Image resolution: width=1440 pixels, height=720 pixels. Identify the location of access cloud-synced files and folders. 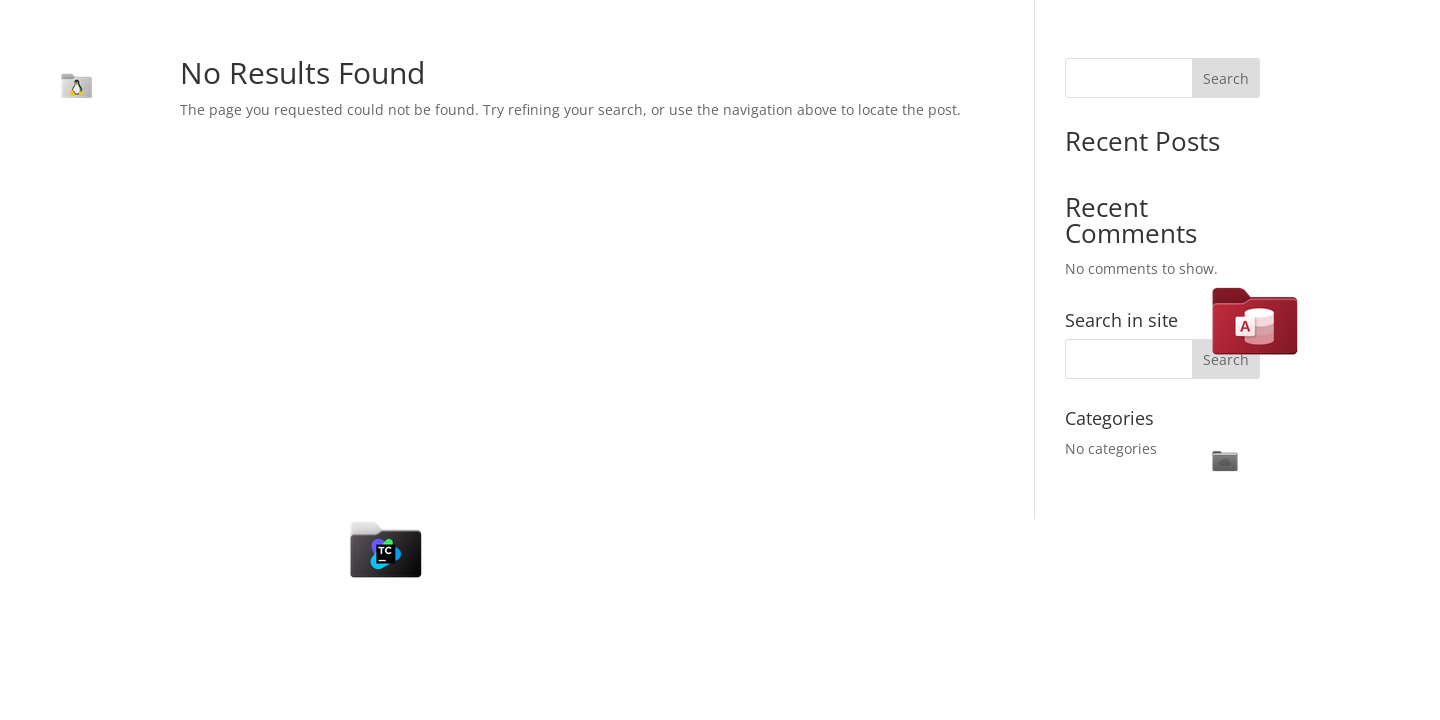
(1225, 461).